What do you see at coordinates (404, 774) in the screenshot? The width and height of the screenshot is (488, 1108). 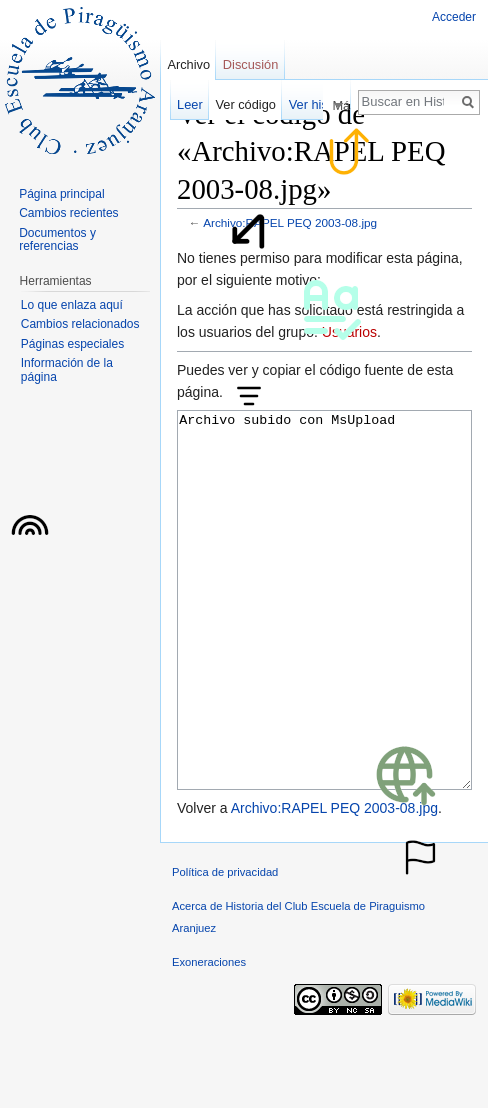 I see `upload to the web or cloud` at bounding box center [404, 774].